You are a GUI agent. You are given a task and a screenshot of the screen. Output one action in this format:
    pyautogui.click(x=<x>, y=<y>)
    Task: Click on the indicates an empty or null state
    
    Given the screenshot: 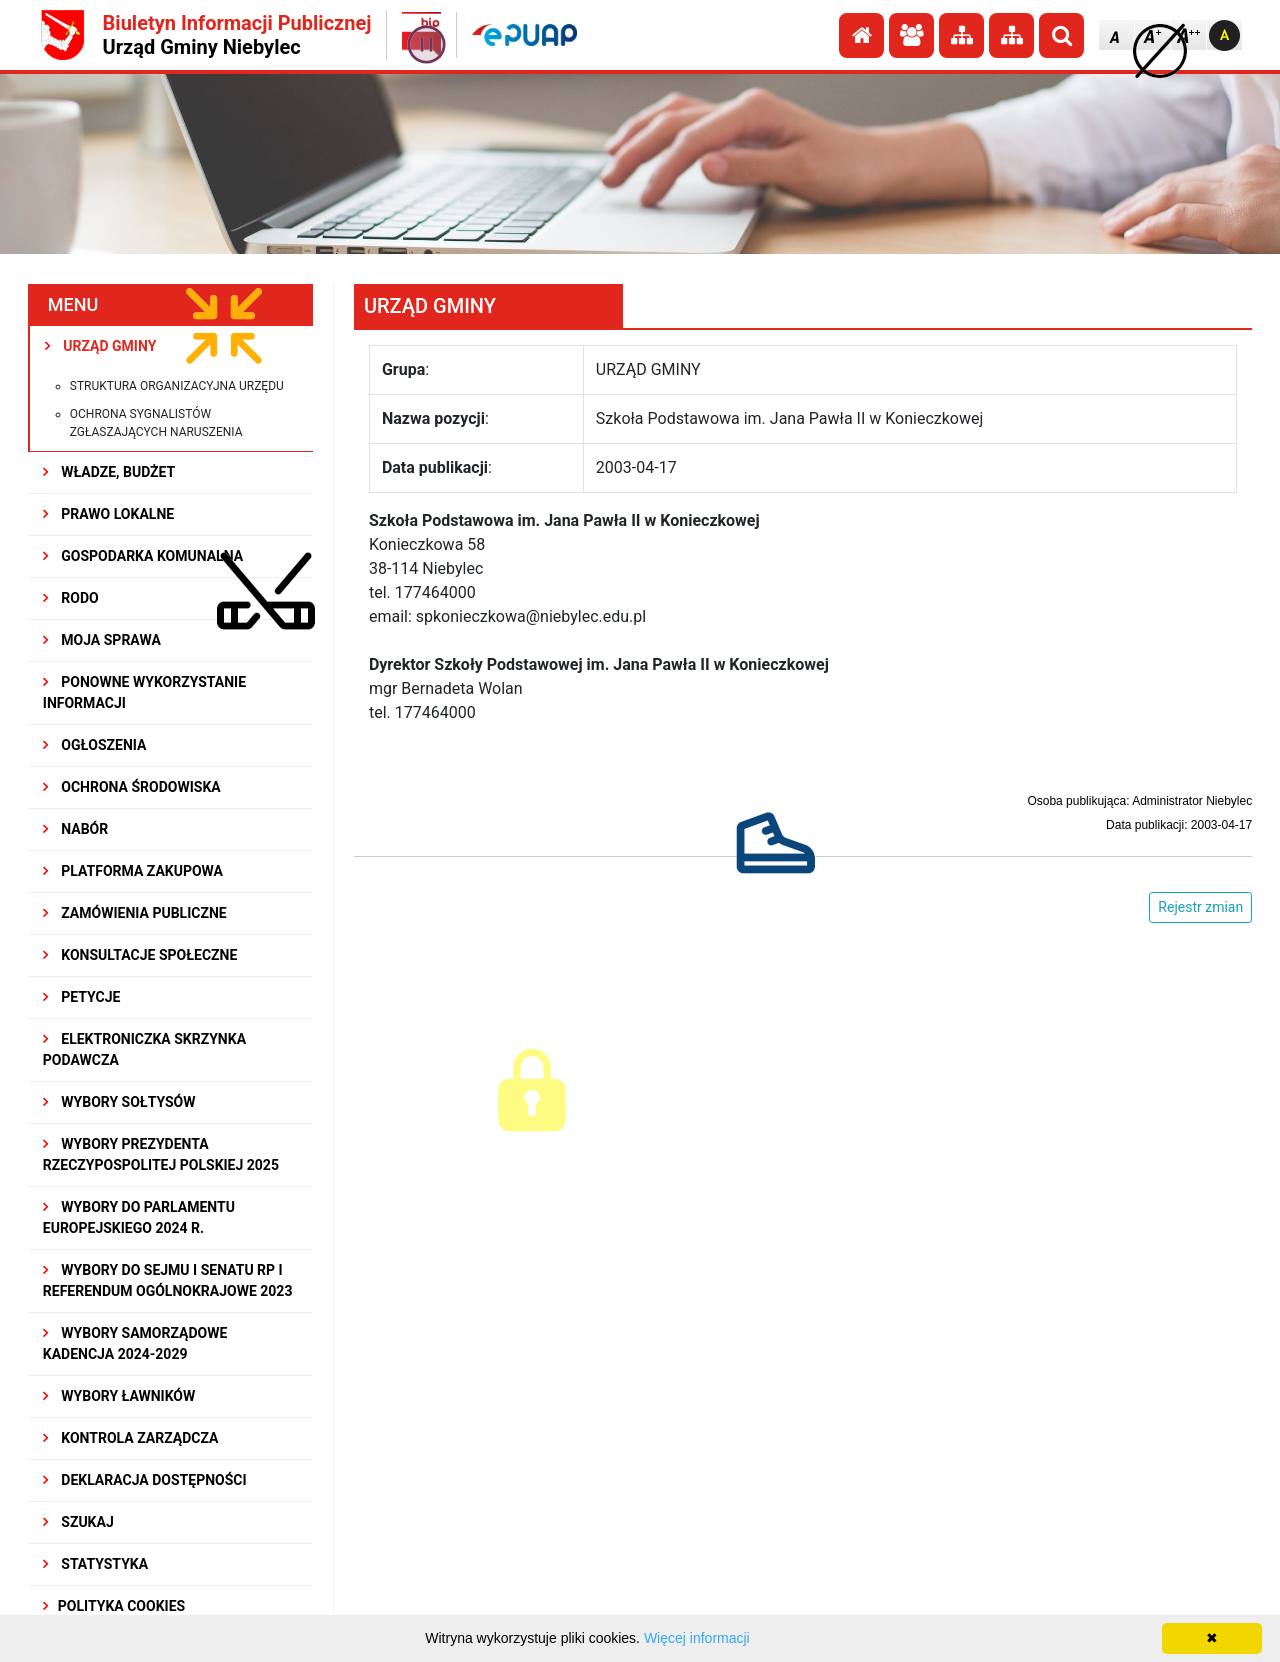 What is the action you would take?
    pyautogui.click(x=1160, y=51)
    